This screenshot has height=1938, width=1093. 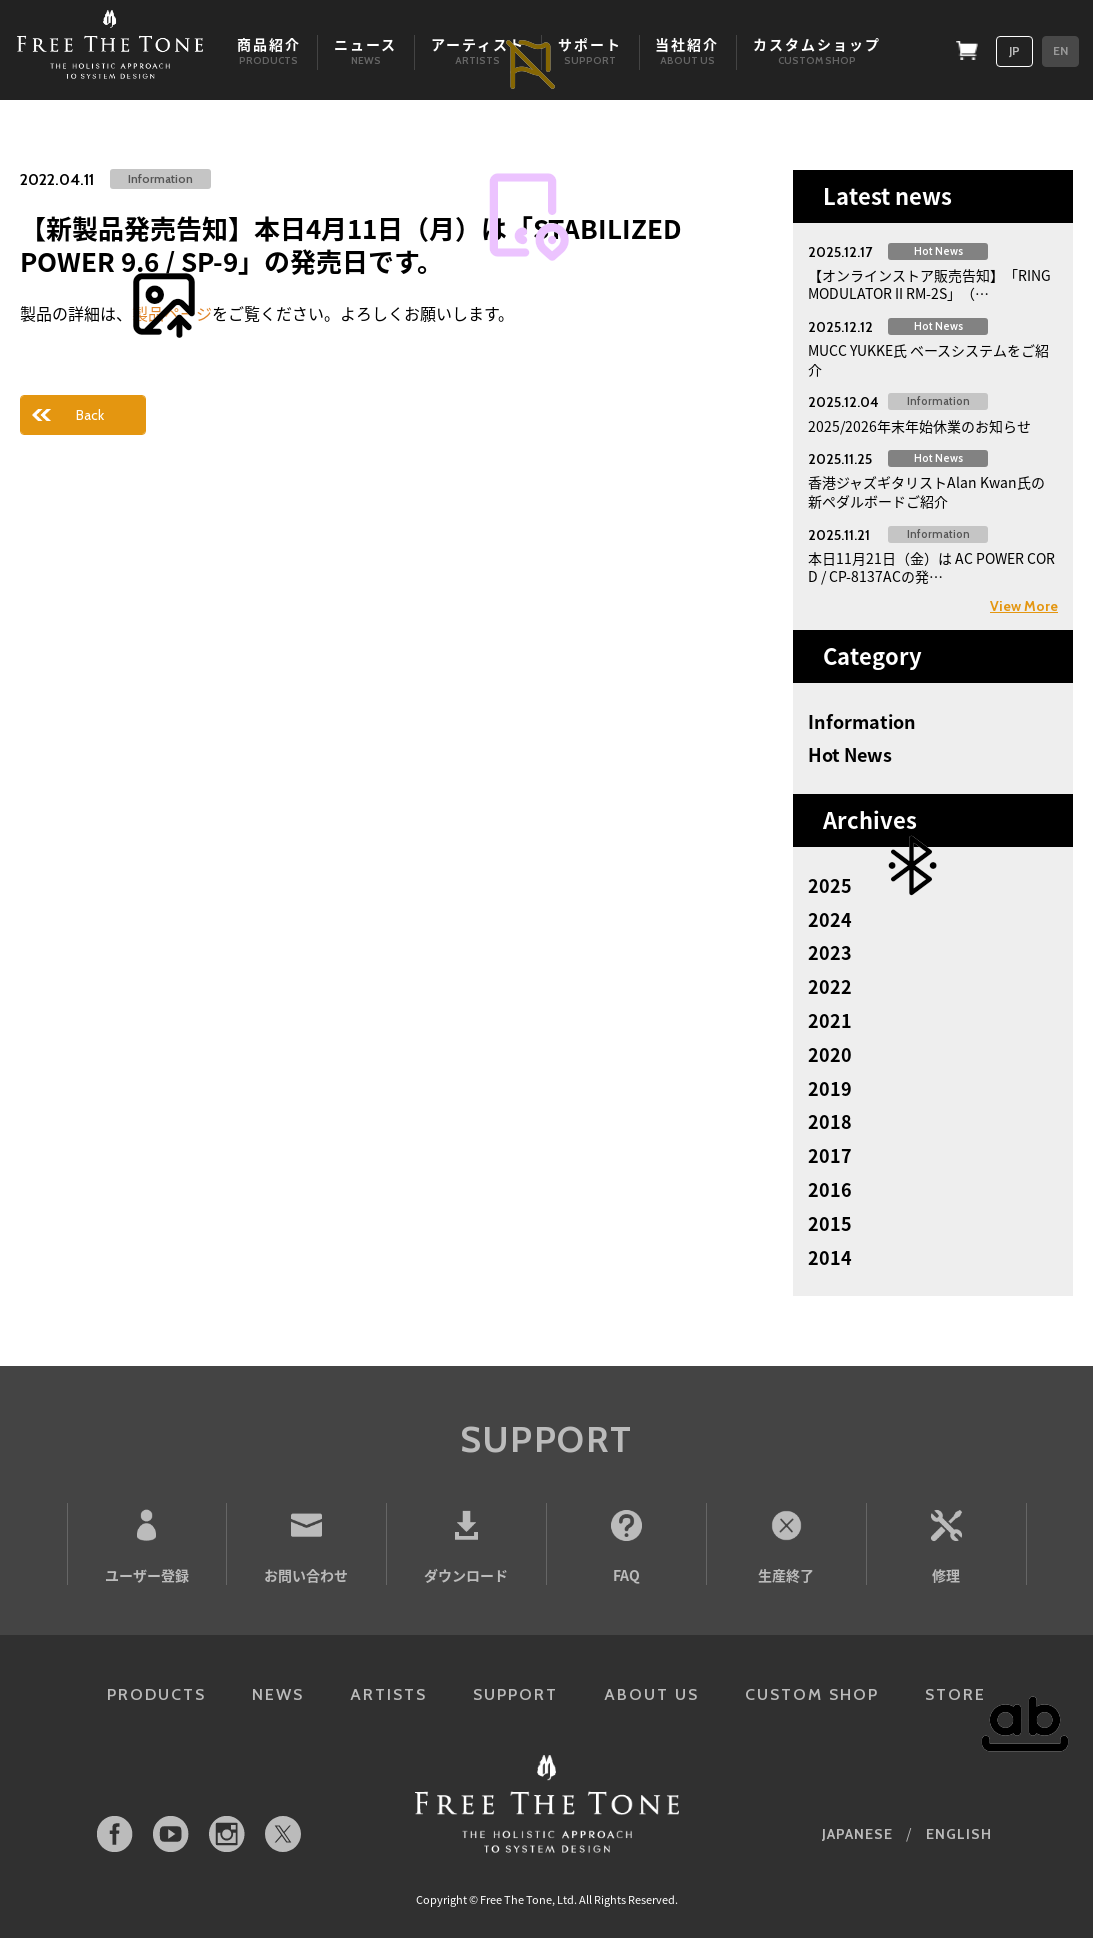 What do you see at coordinates (164, 304) in the screenshot?
I see `upload an image` at bounding box center [164, 304].